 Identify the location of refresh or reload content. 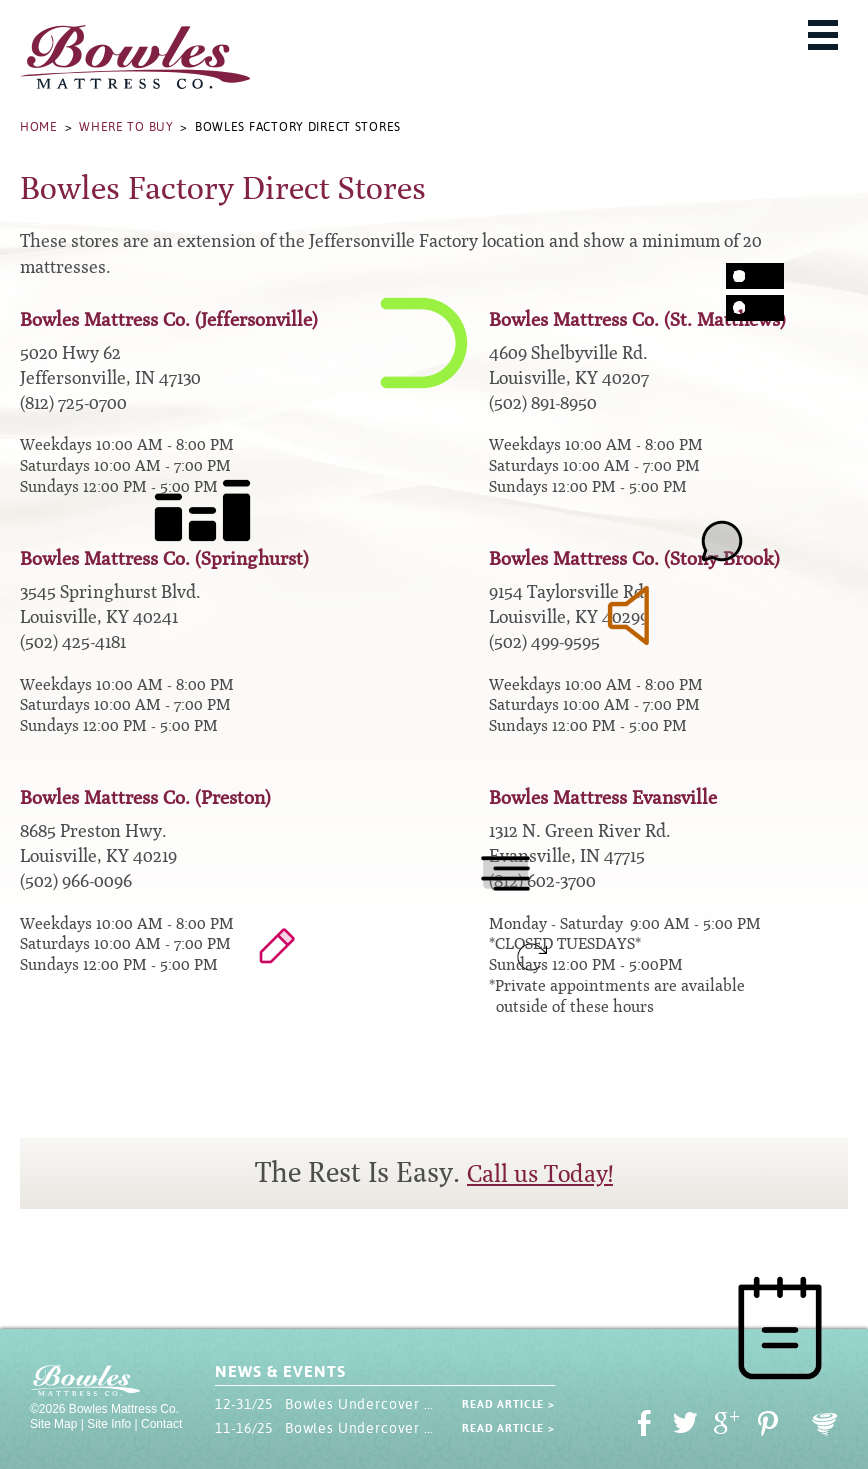
(531, 957).